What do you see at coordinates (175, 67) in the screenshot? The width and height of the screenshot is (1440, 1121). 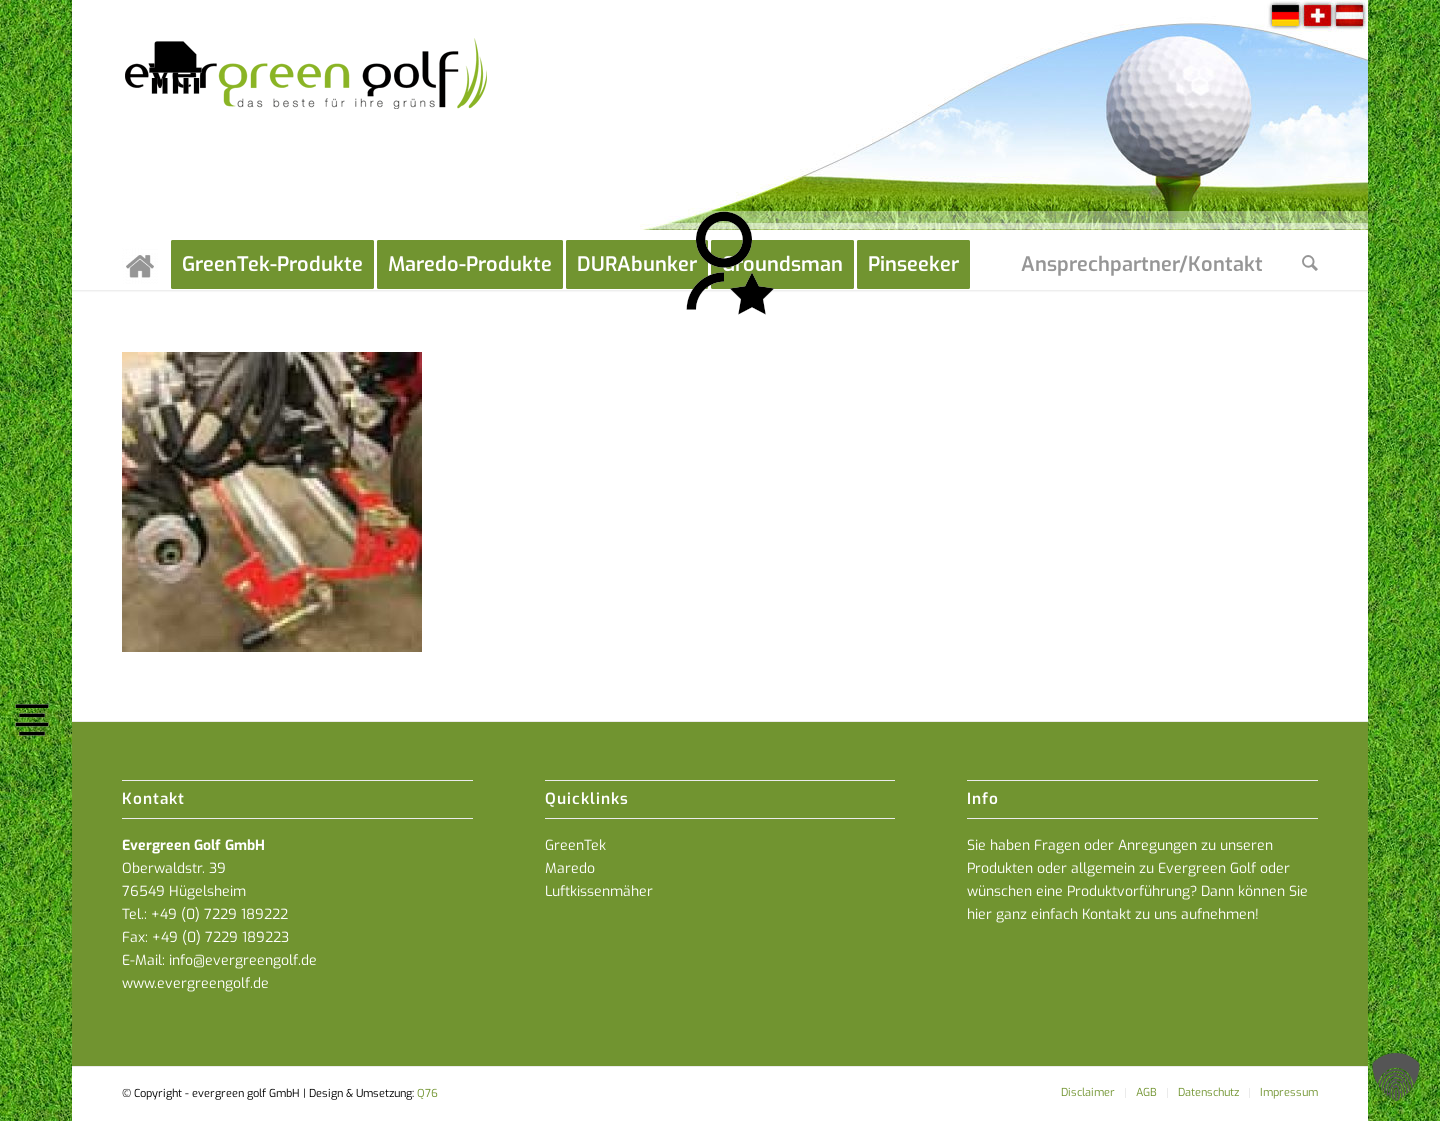 I see `permanently delete or shred a document` at bounding box center [175, 67].